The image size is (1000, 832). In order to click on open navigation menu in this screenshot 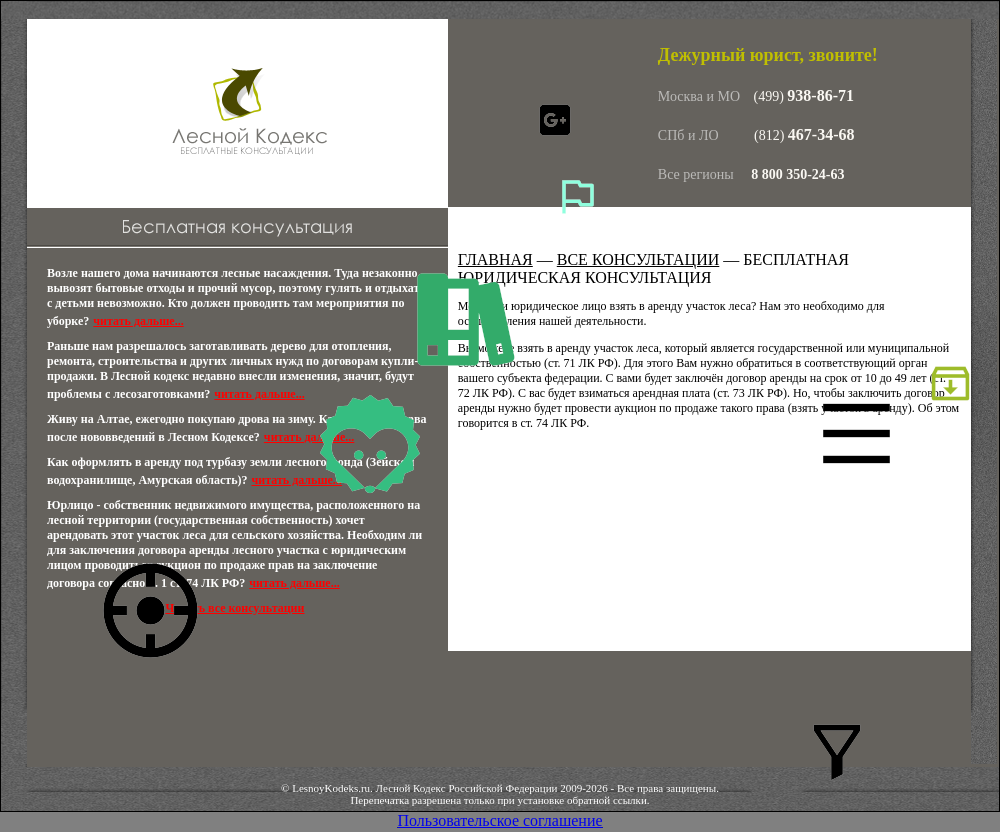, I will do `click(856, 433)`.